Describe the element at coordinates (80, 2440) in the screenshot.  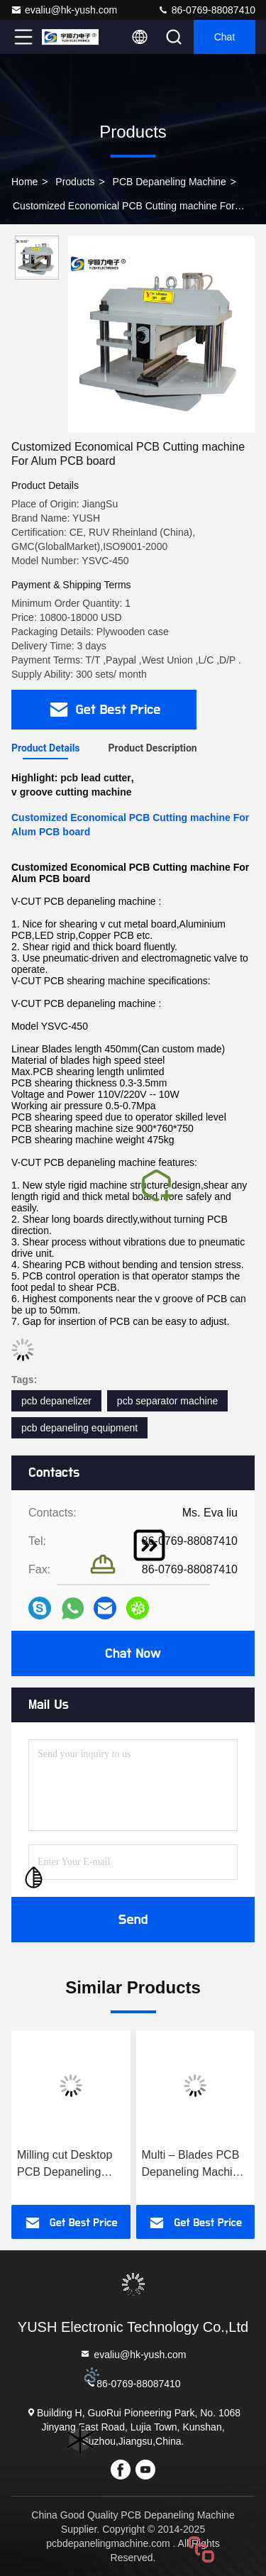
I see `indicates a required field in a form` at that location.